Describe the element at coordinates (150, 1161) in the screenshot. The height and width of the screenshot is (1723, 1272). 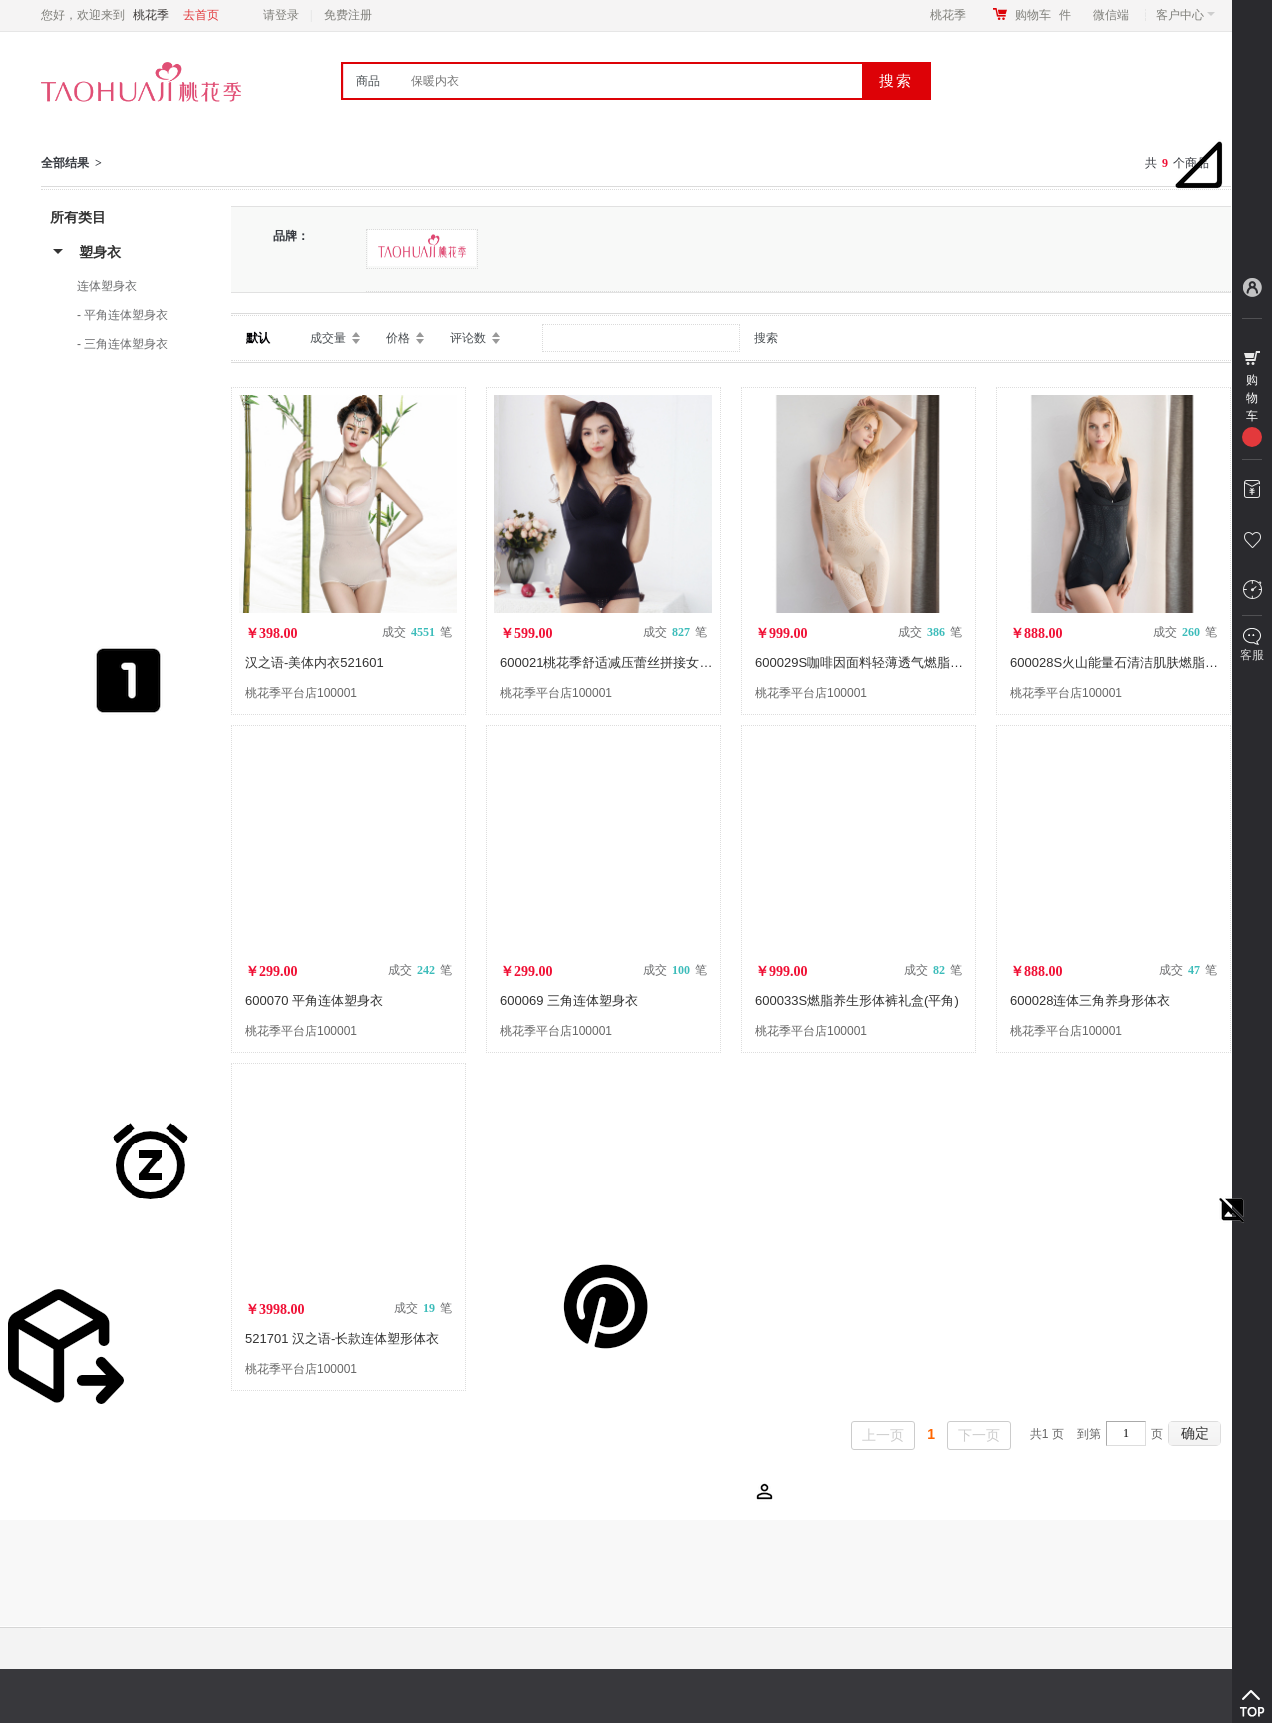
I see `snooze an alarm or reminder` at that location.